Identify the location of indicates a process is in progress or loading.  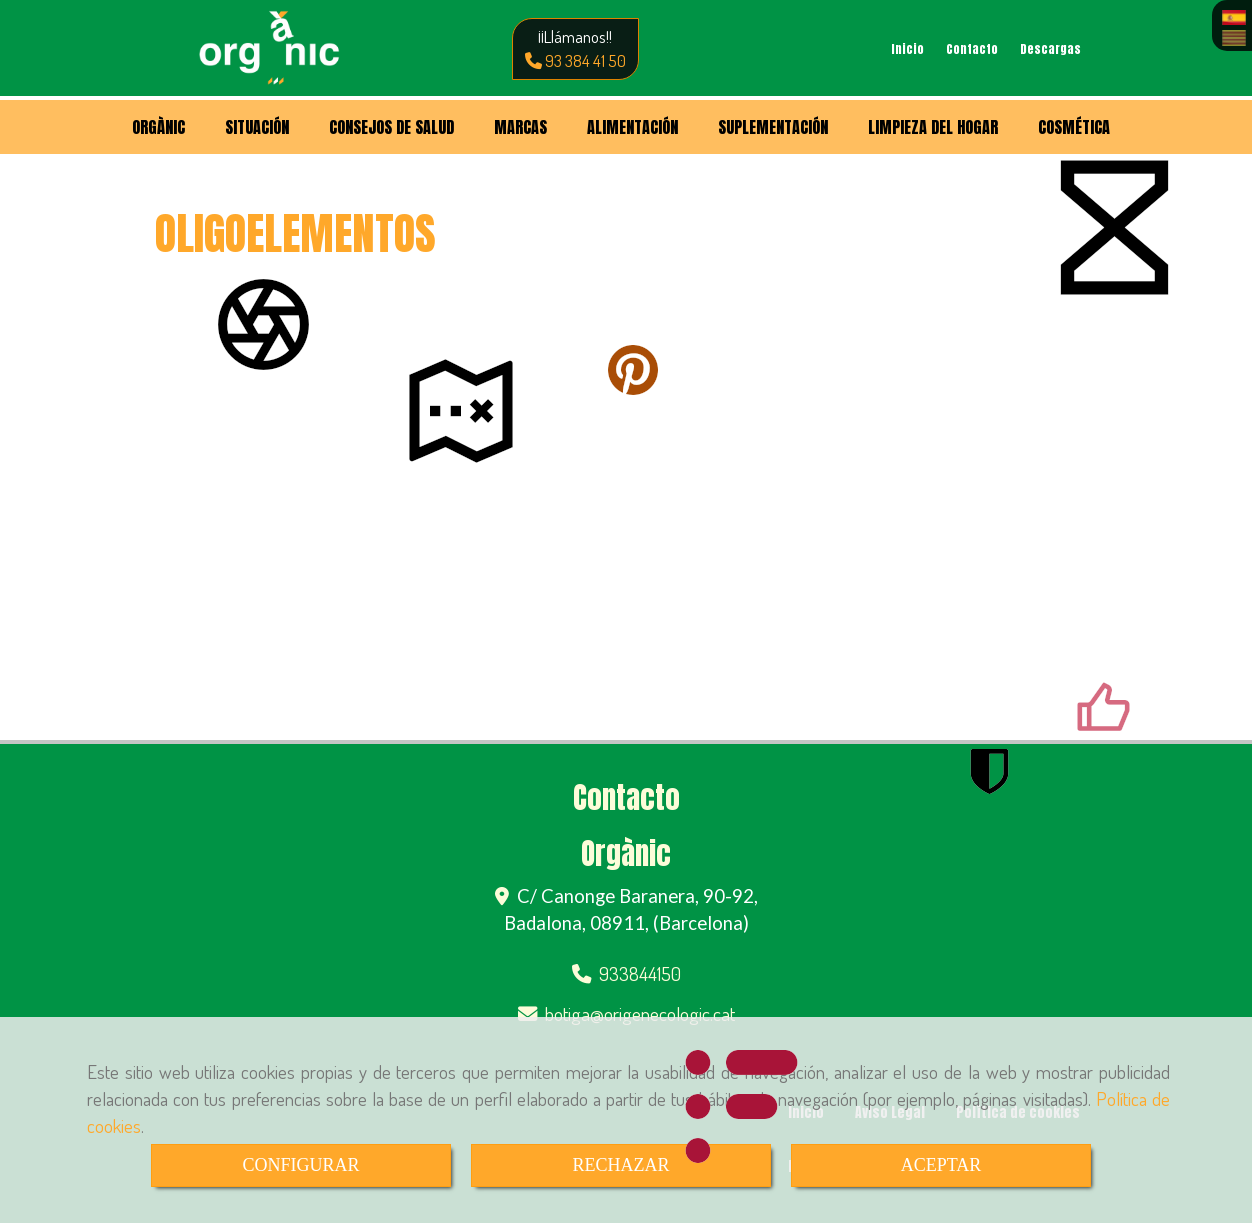
(1114, 227).